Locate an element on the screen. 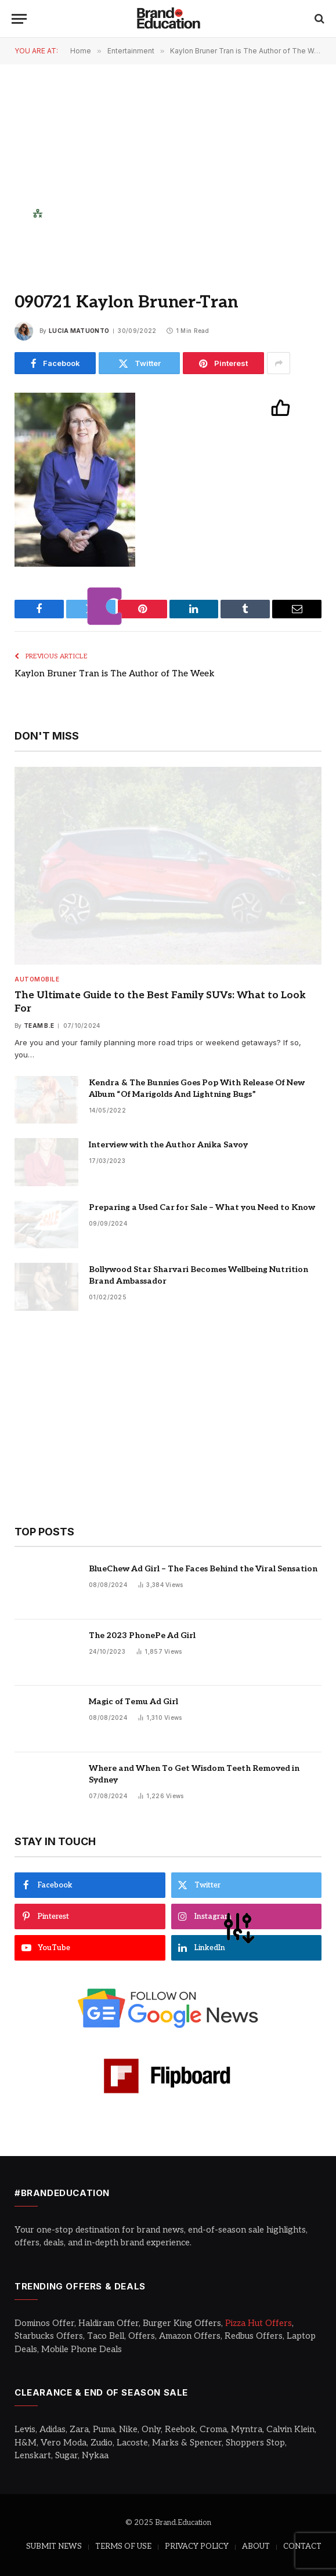  open Coda app is located at coordinates (104, 606).